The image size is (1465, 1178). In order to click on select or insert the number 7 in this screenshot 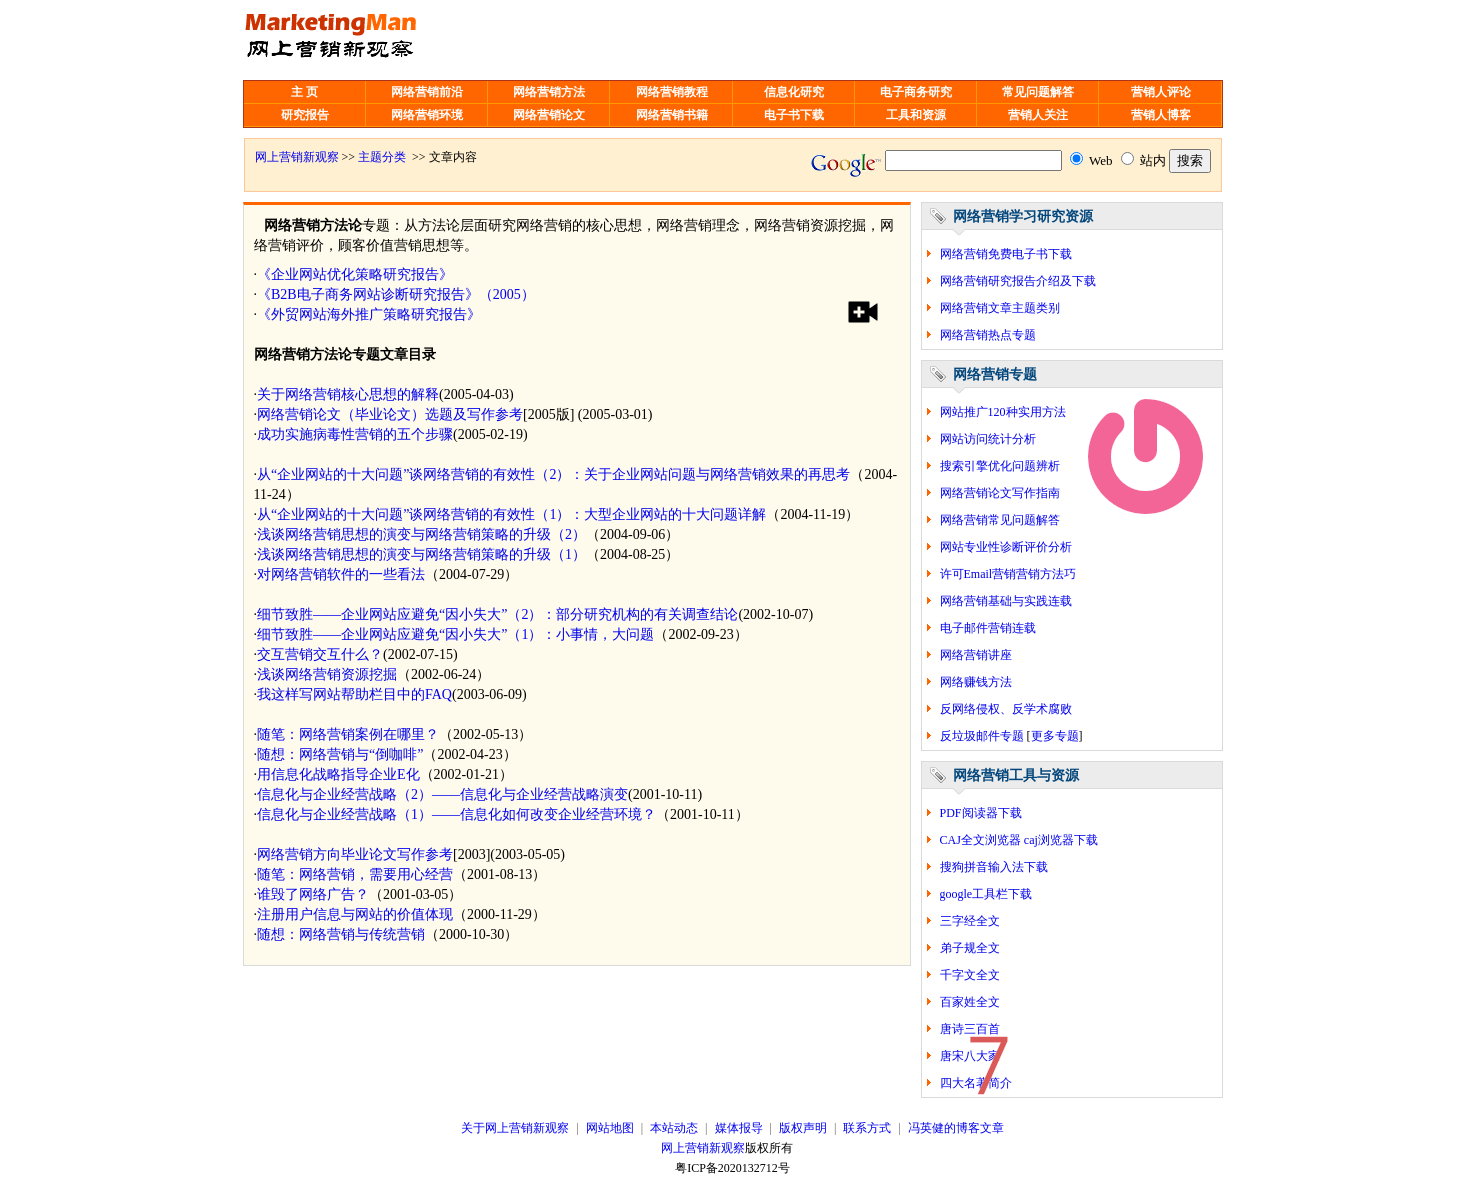, I will do `click(987, 1065)`.